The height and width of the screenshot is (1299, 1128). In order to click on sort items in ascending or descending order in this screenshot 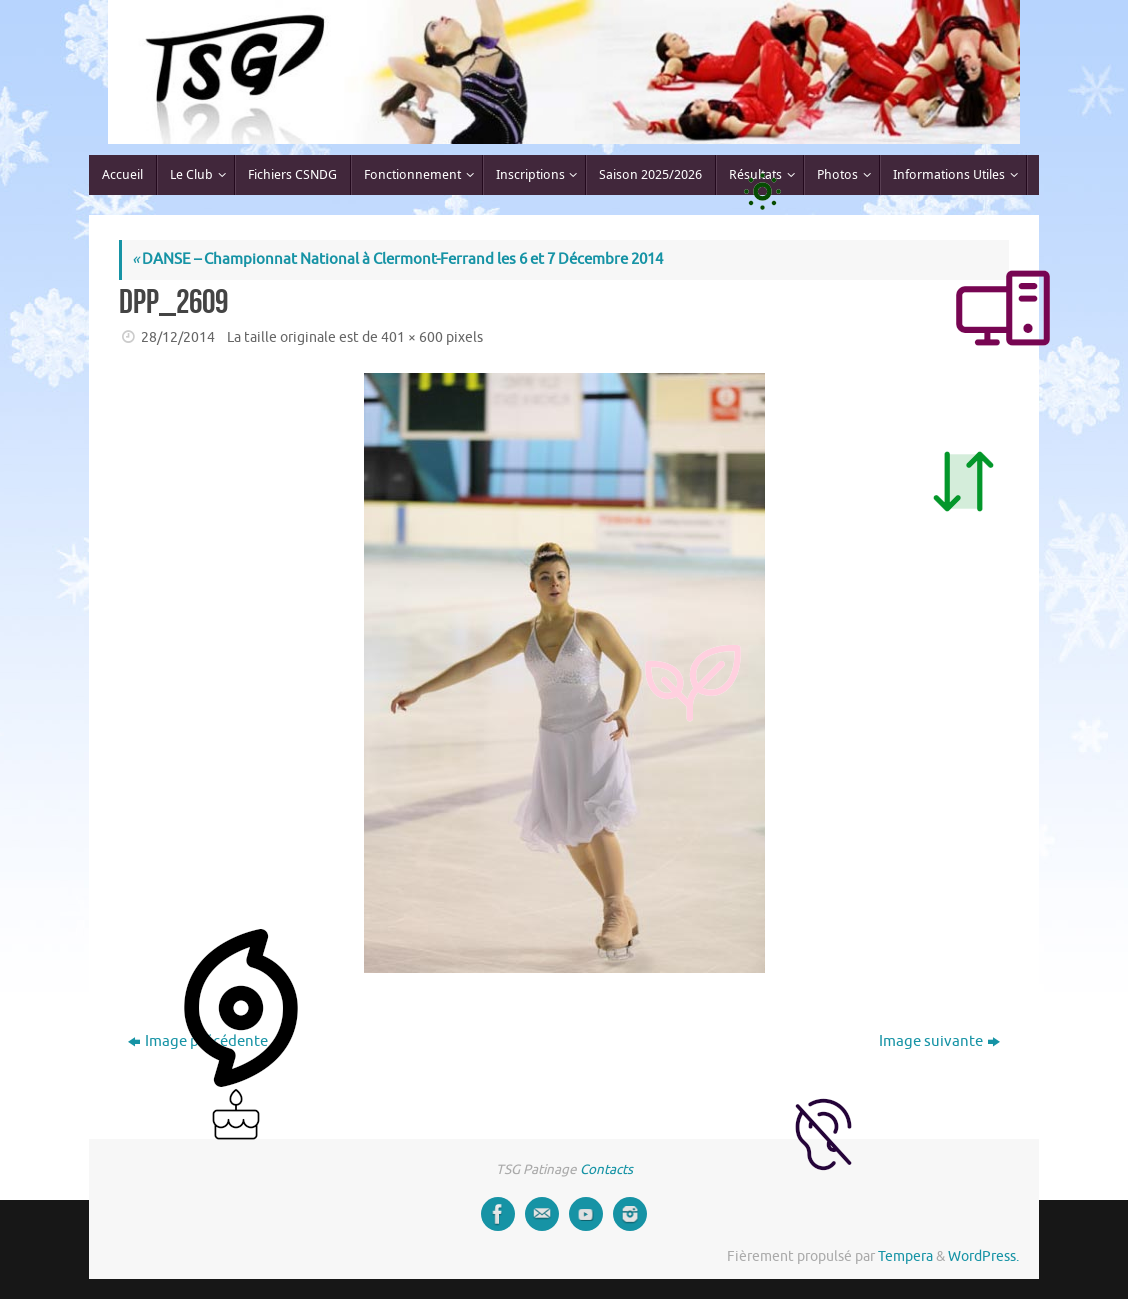, I will do `click(963, 481)`.